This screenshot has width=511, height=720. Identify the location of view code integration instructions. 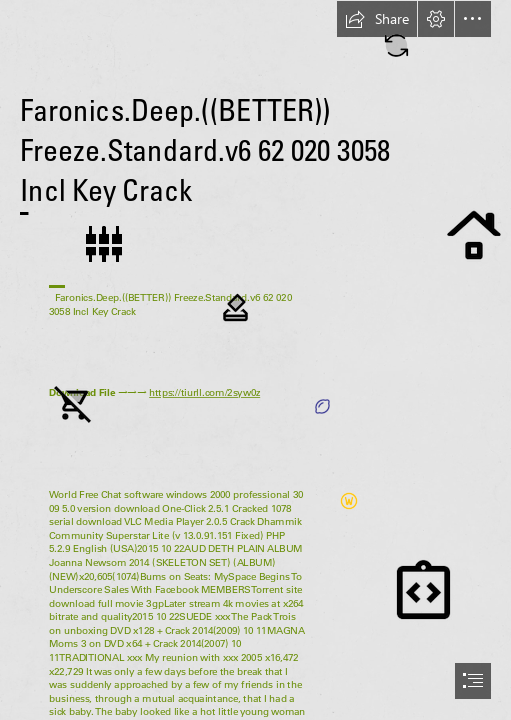
(423, 592).